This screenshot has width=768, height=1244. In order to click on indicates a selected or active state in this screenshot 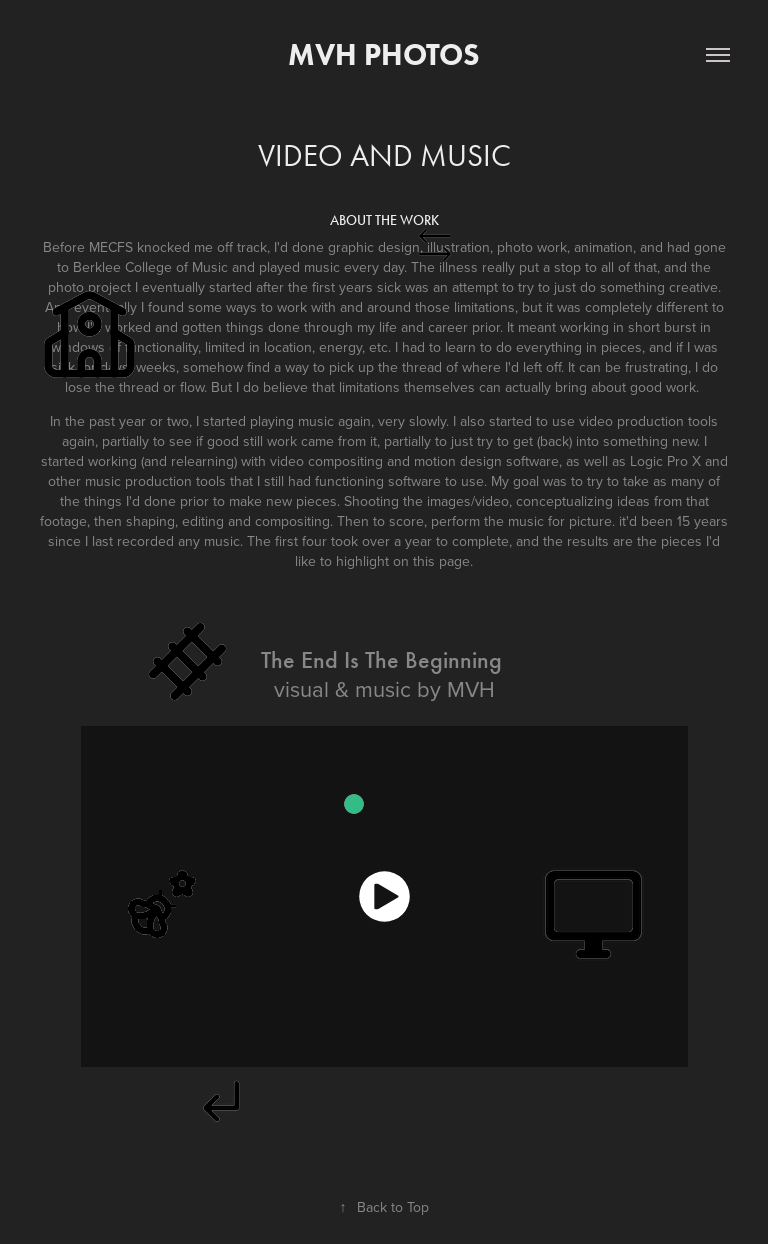, I will do `click(354, 804)`.